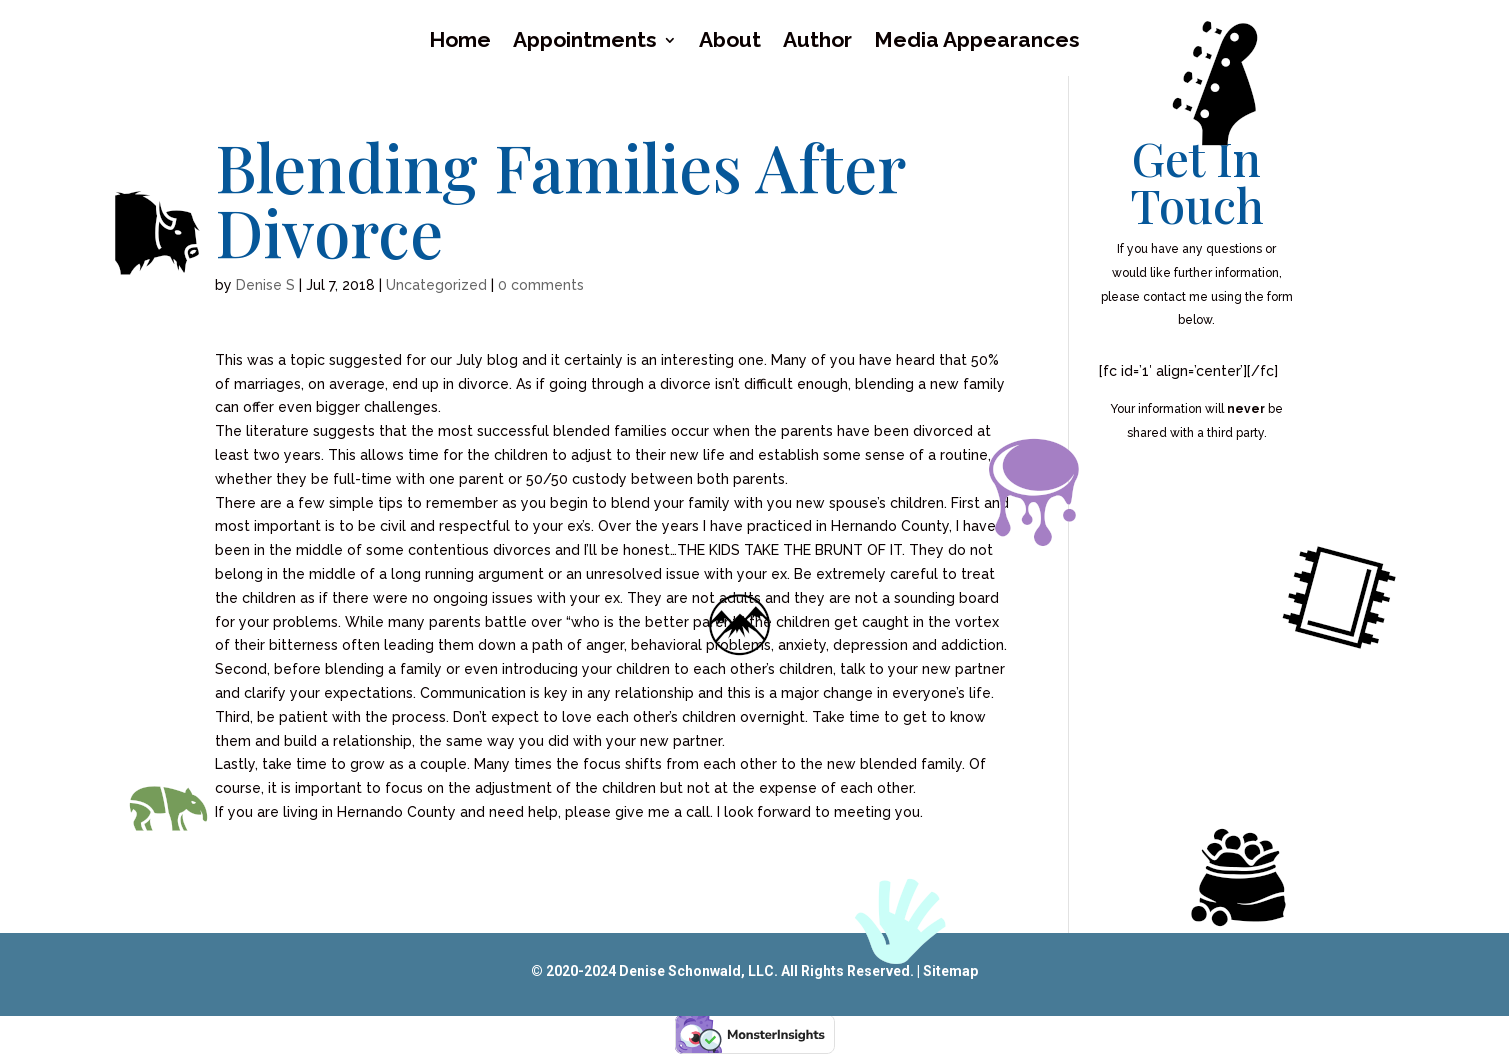  Describe the element at coordinates (1215, 82) in the screenshot. I see `access bass guitar or music settings` at that location.